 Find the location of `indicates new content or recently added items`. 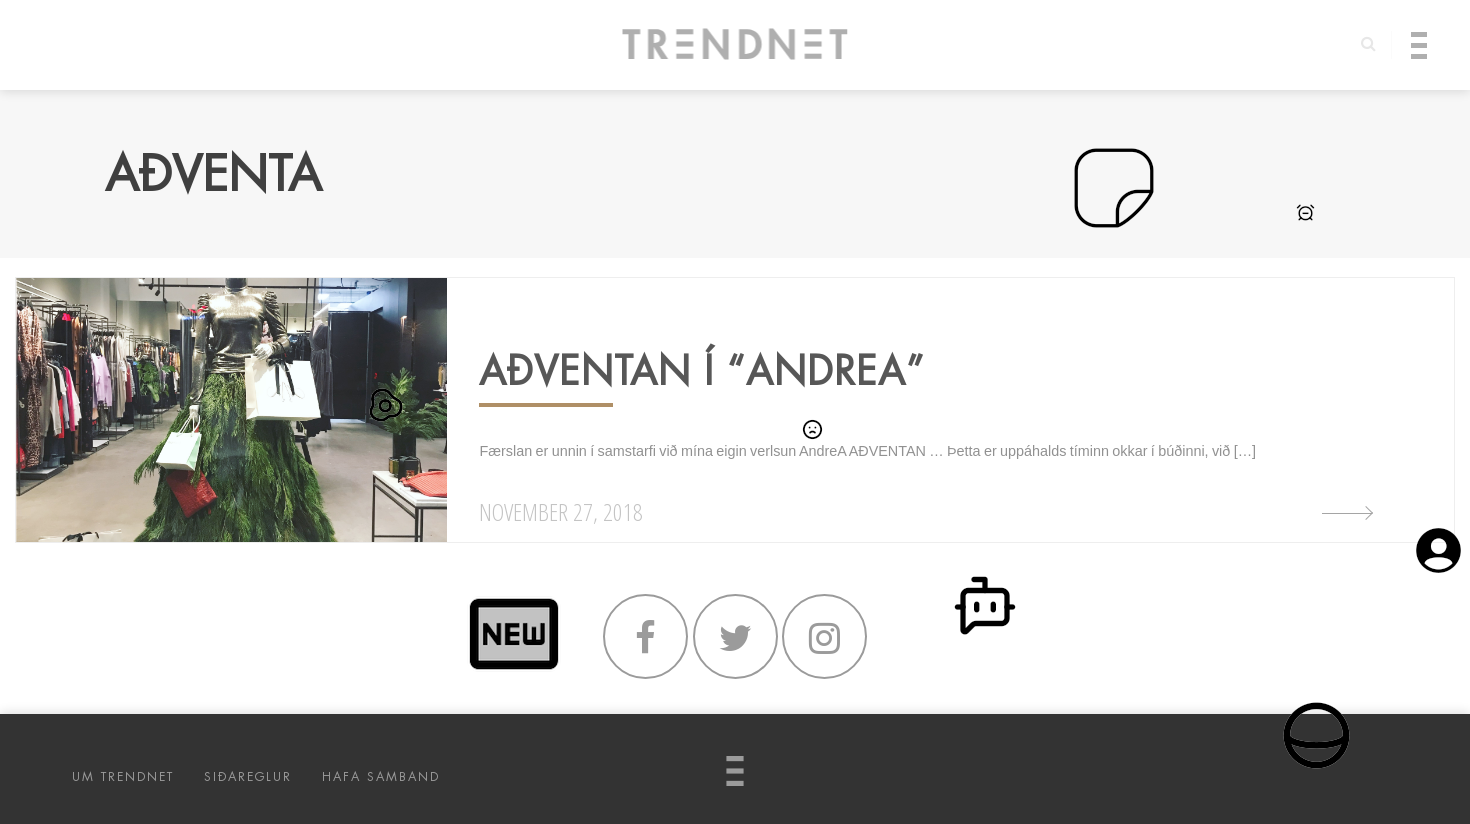

indicates new content or recently added items is located at coordinates (514, 634).